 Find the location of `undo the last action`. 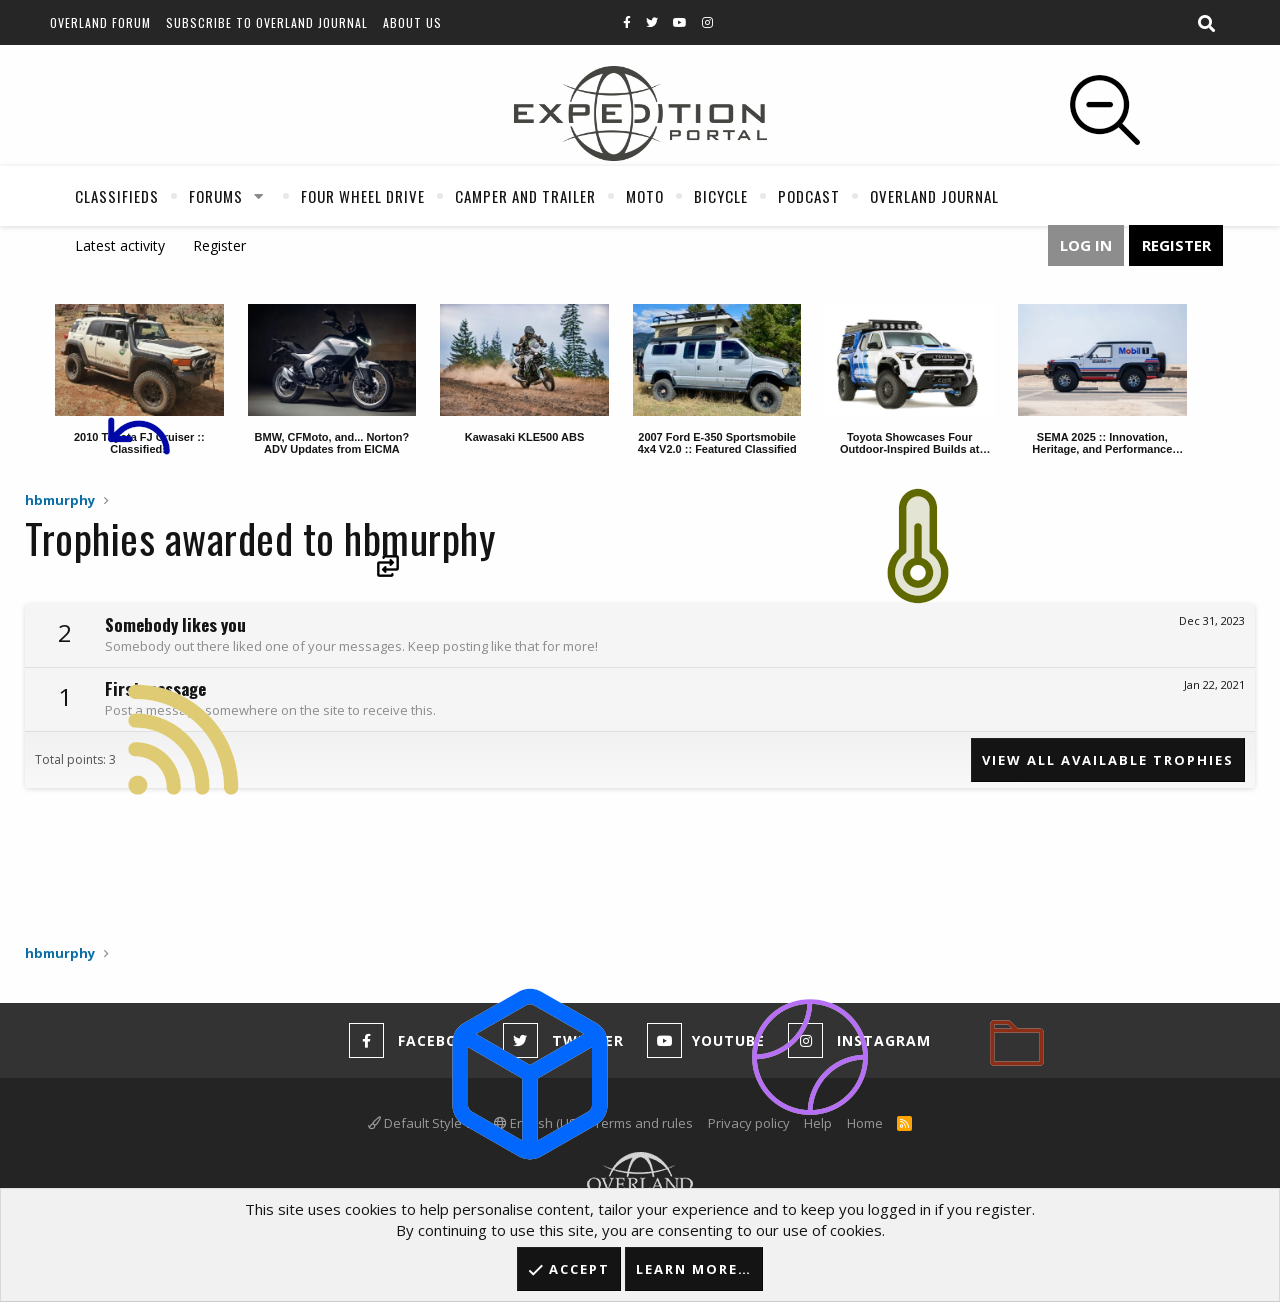

undo the last action is located at coordinates (139, 436).